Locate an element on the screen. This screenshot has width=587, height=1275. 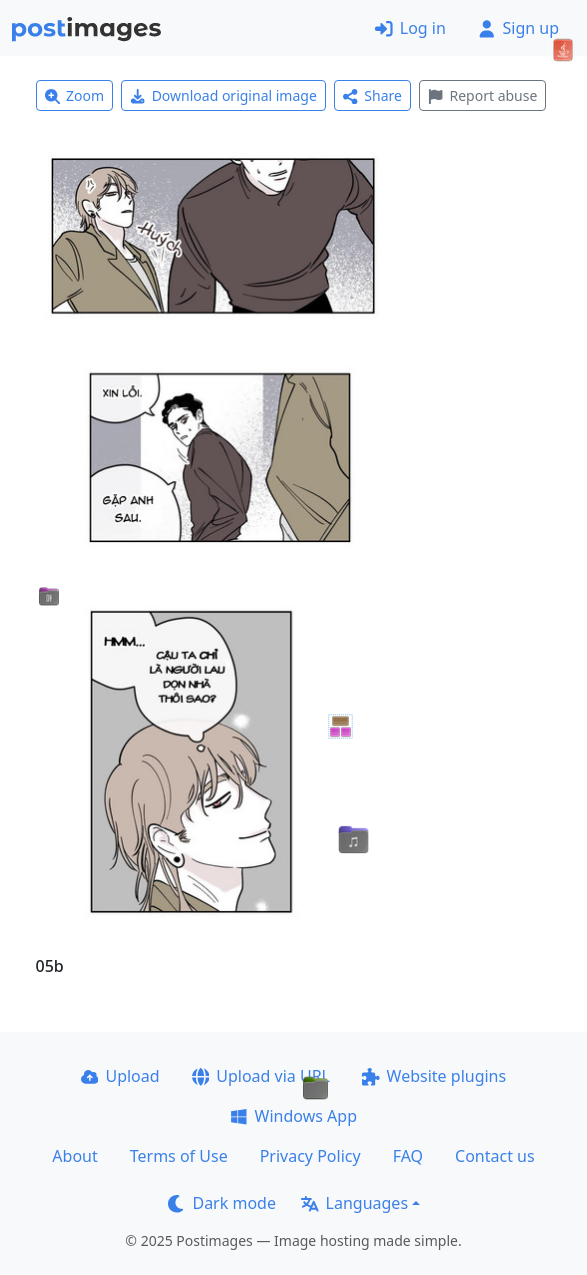
open a folder to view its contents is located at coordinates (315, 1087).